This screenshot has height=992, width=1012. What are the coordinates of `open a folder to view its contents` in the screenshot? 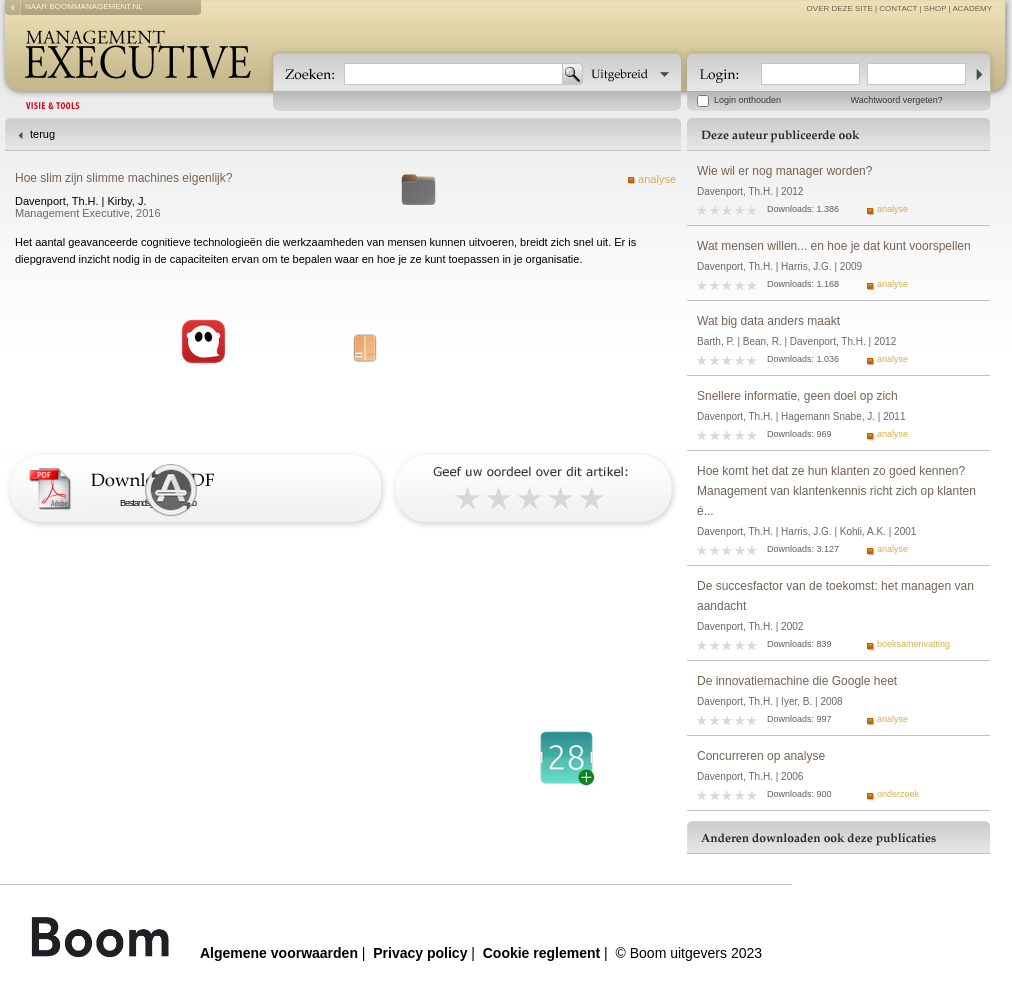 It's located at (418, 189).